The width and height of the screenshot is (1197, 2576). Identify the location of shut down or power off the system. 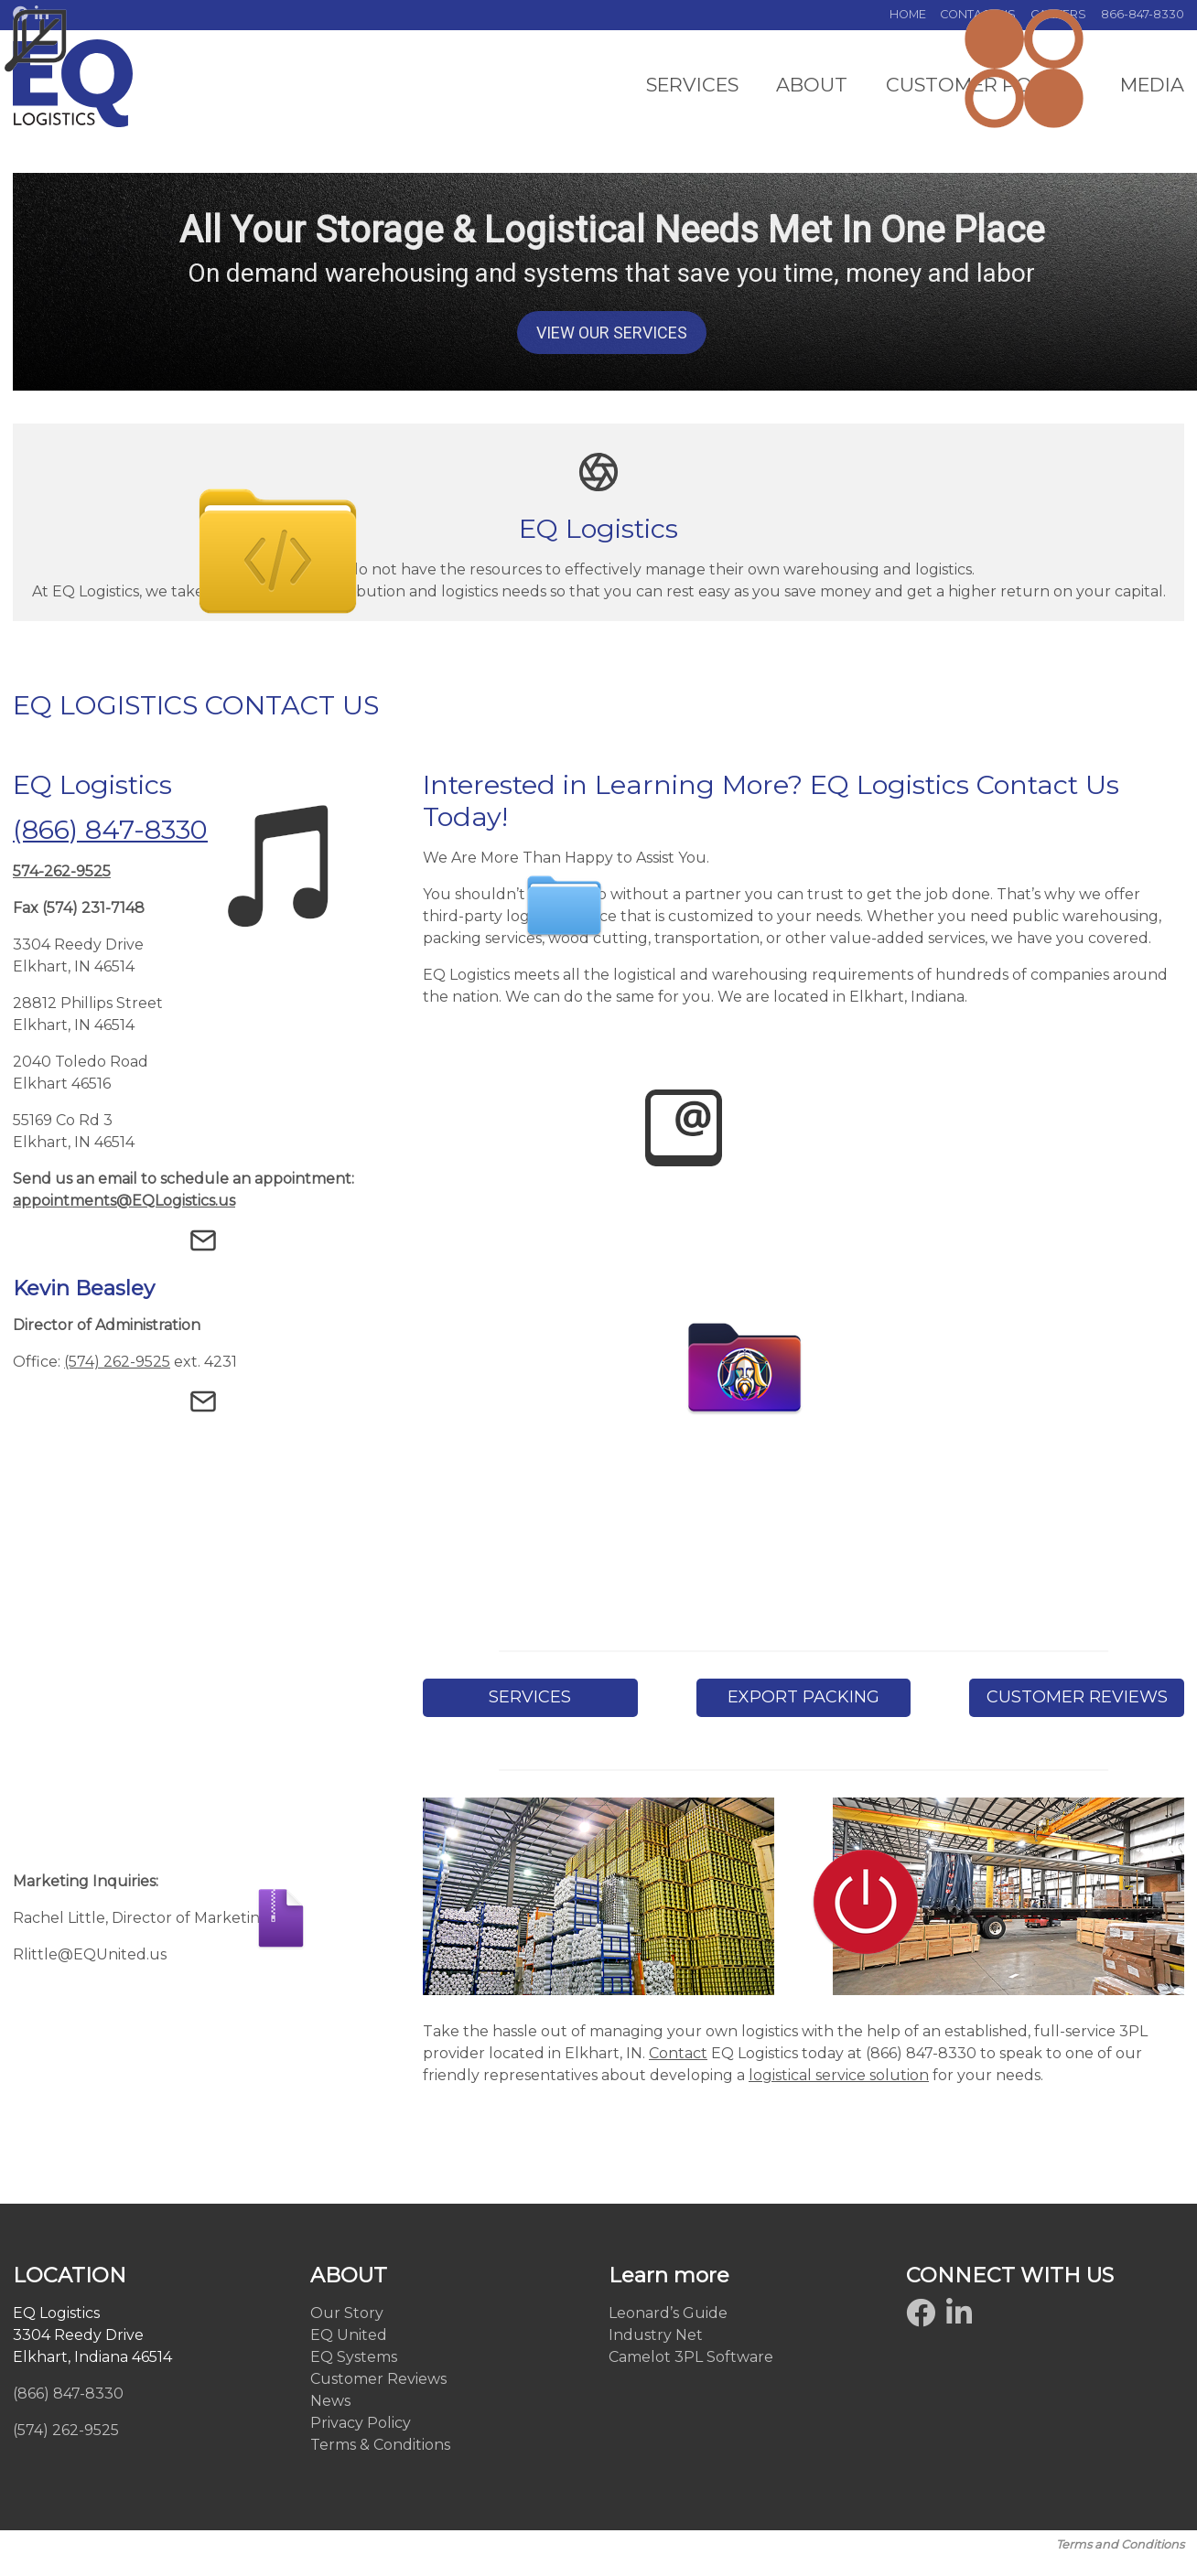
(866, 1902).